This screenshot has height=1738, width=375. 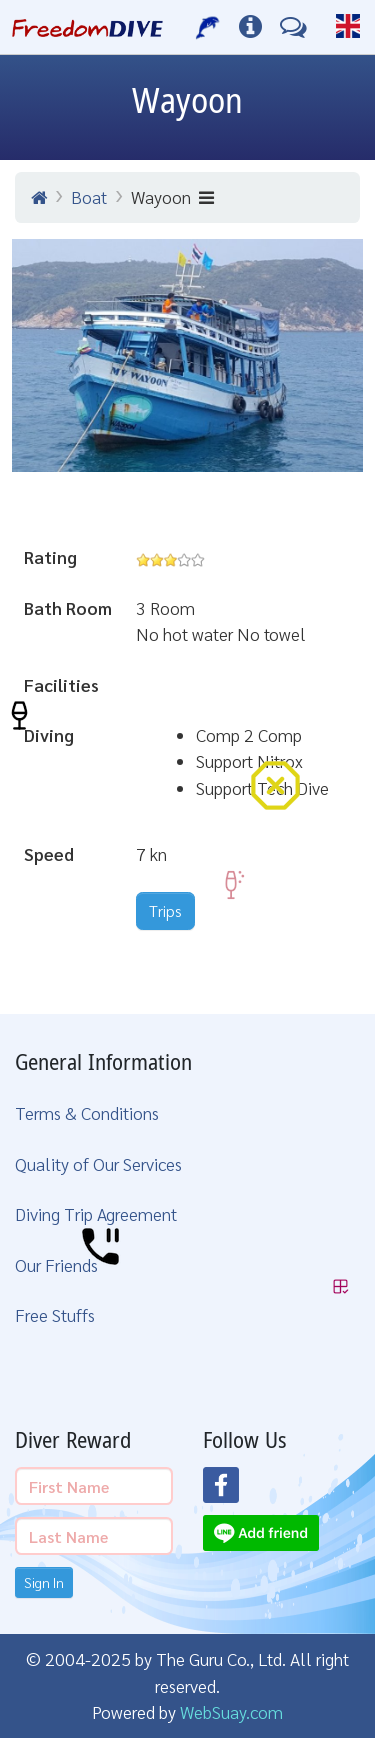 What do you see at coordinates (275, 785) in the screenshot?
I see `stop or cancel an action` at bounding box center [275, 785].